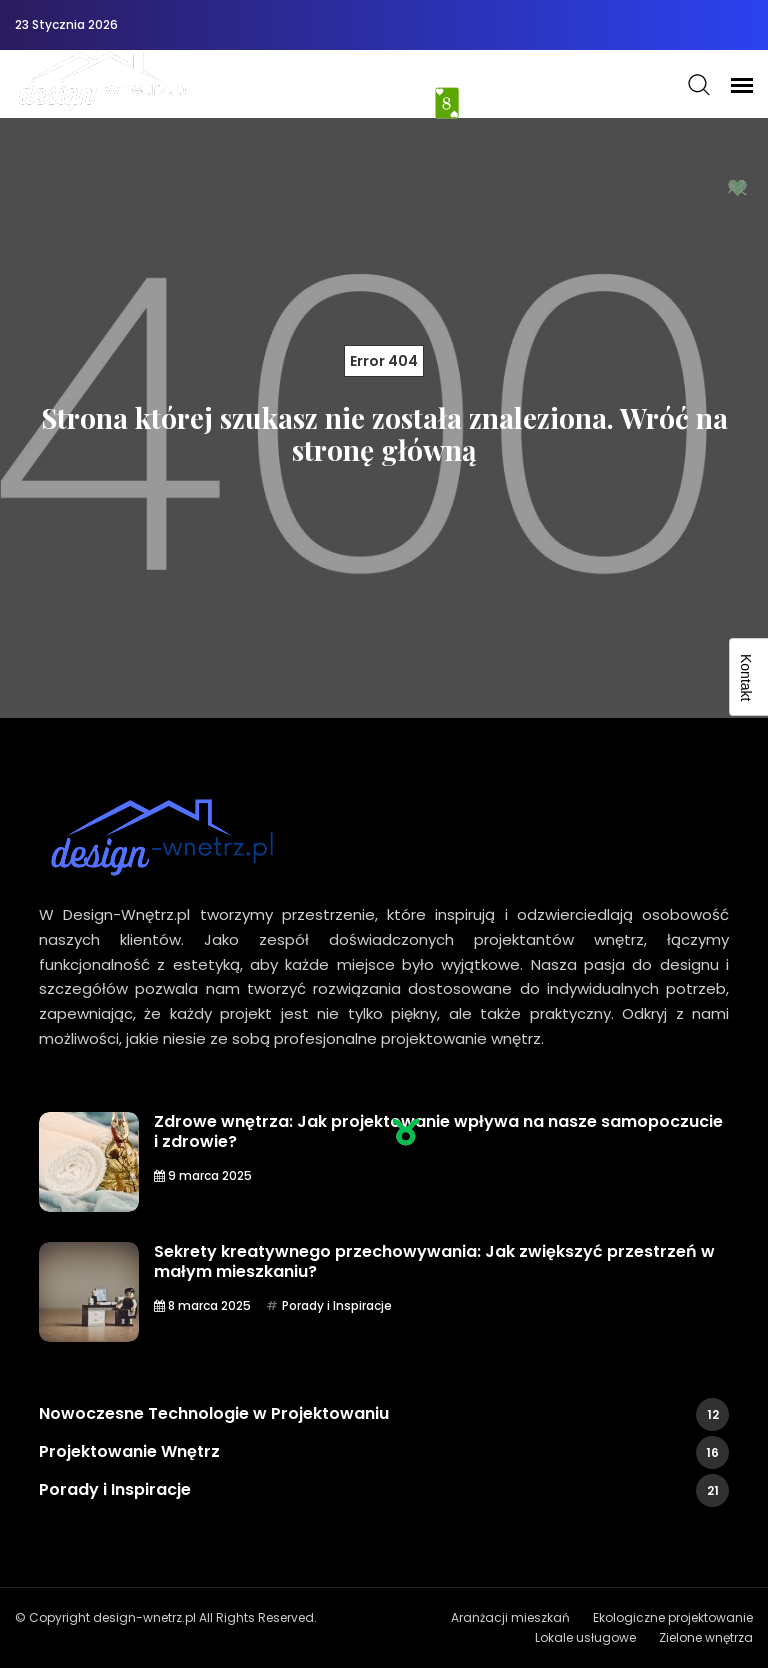  I want to click on playing card: 8 of hearts, so click(447, 103).